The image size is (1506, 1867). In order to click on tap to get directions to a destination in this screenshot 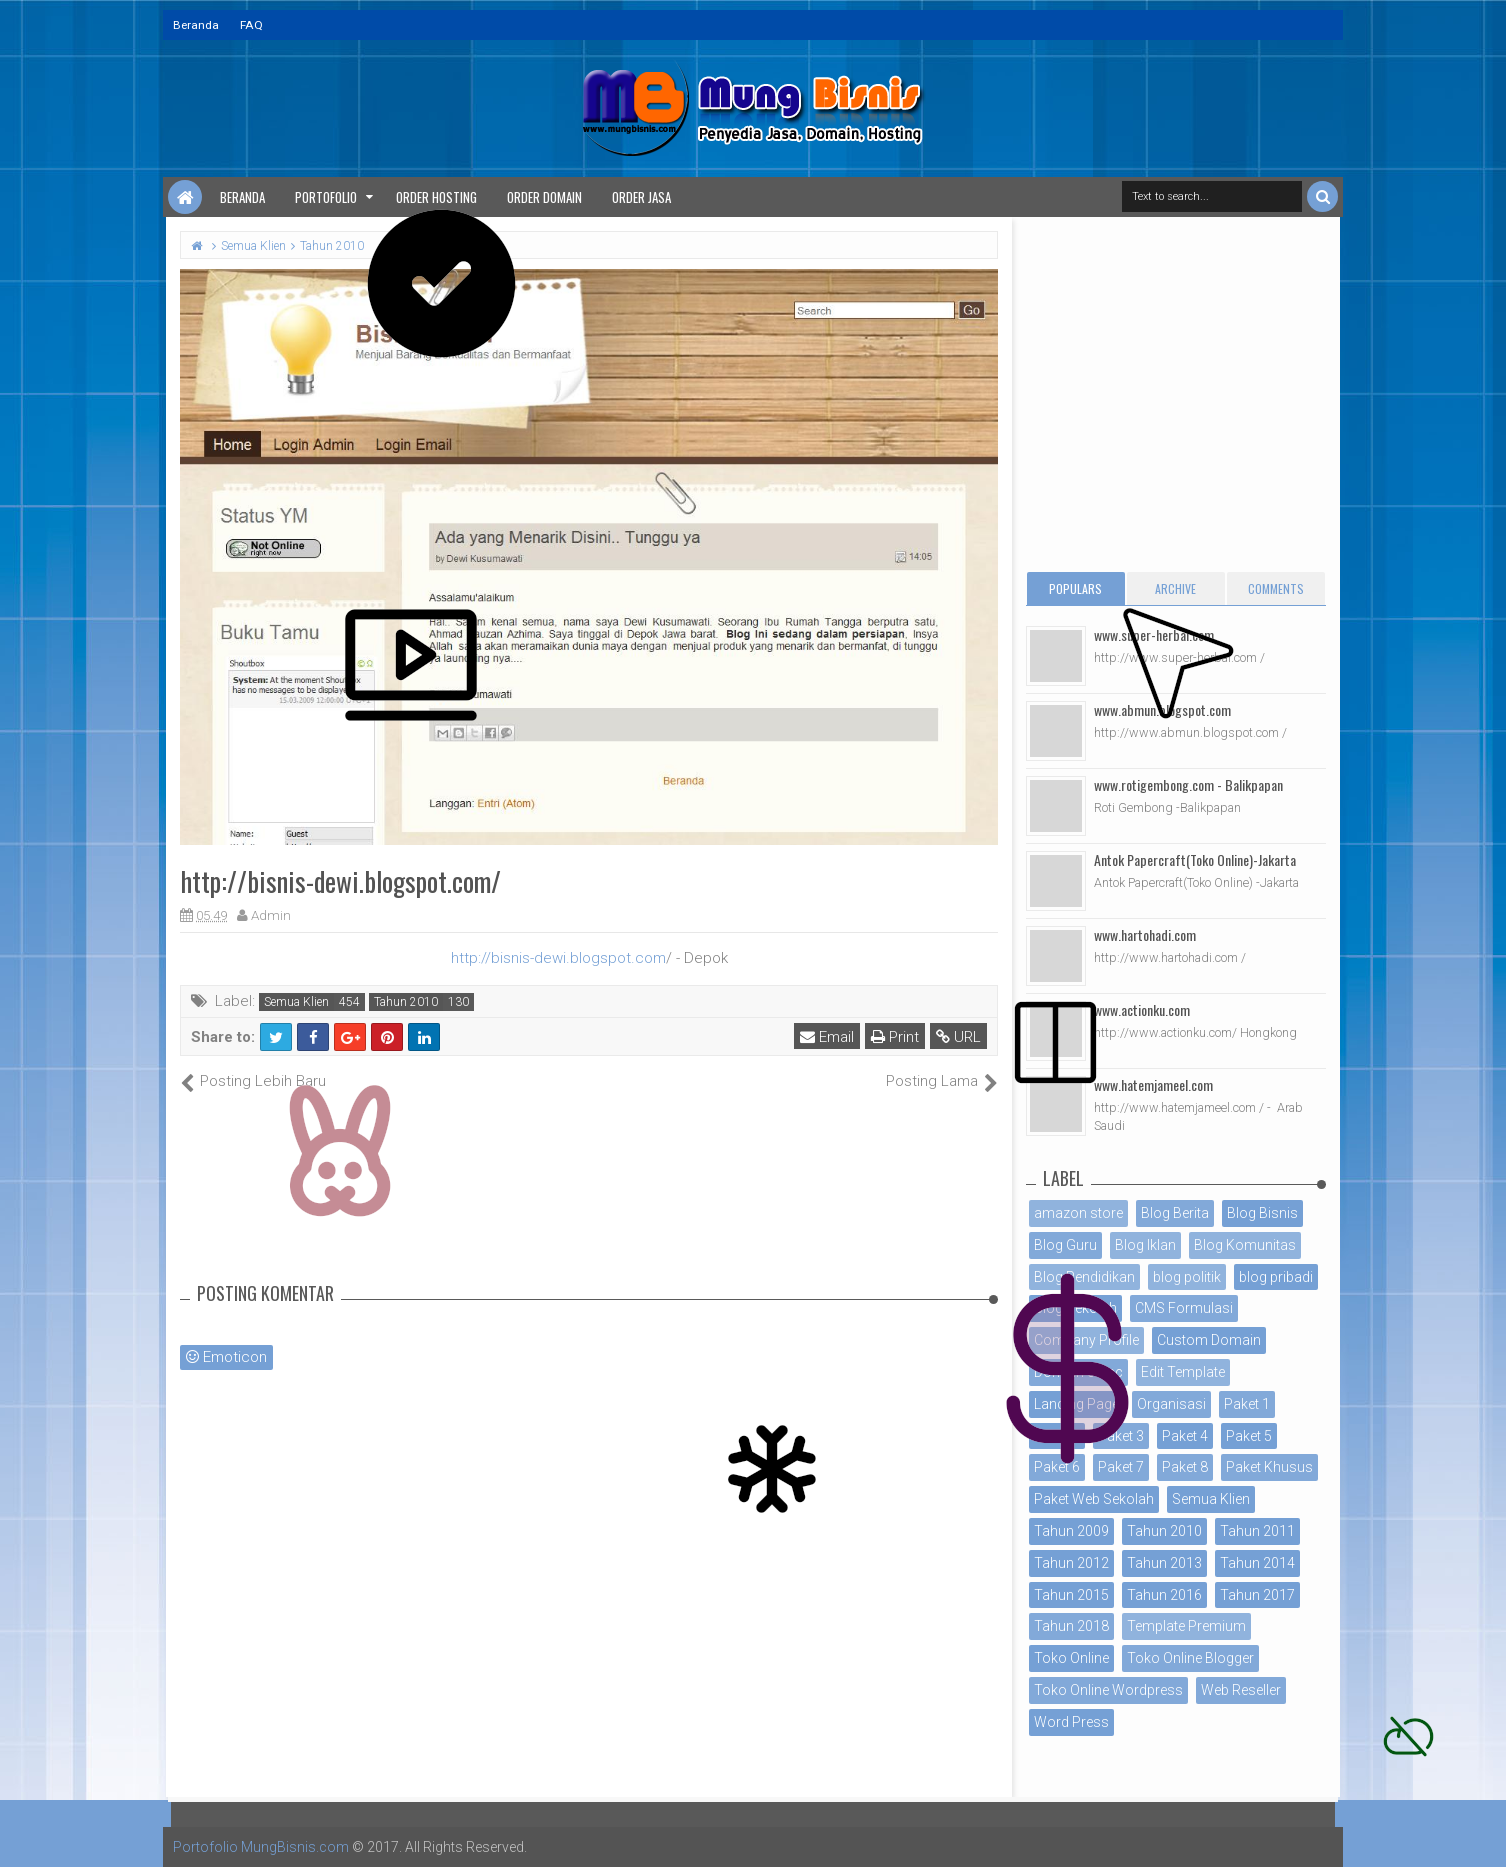, I will do `click(1169, 654)`.